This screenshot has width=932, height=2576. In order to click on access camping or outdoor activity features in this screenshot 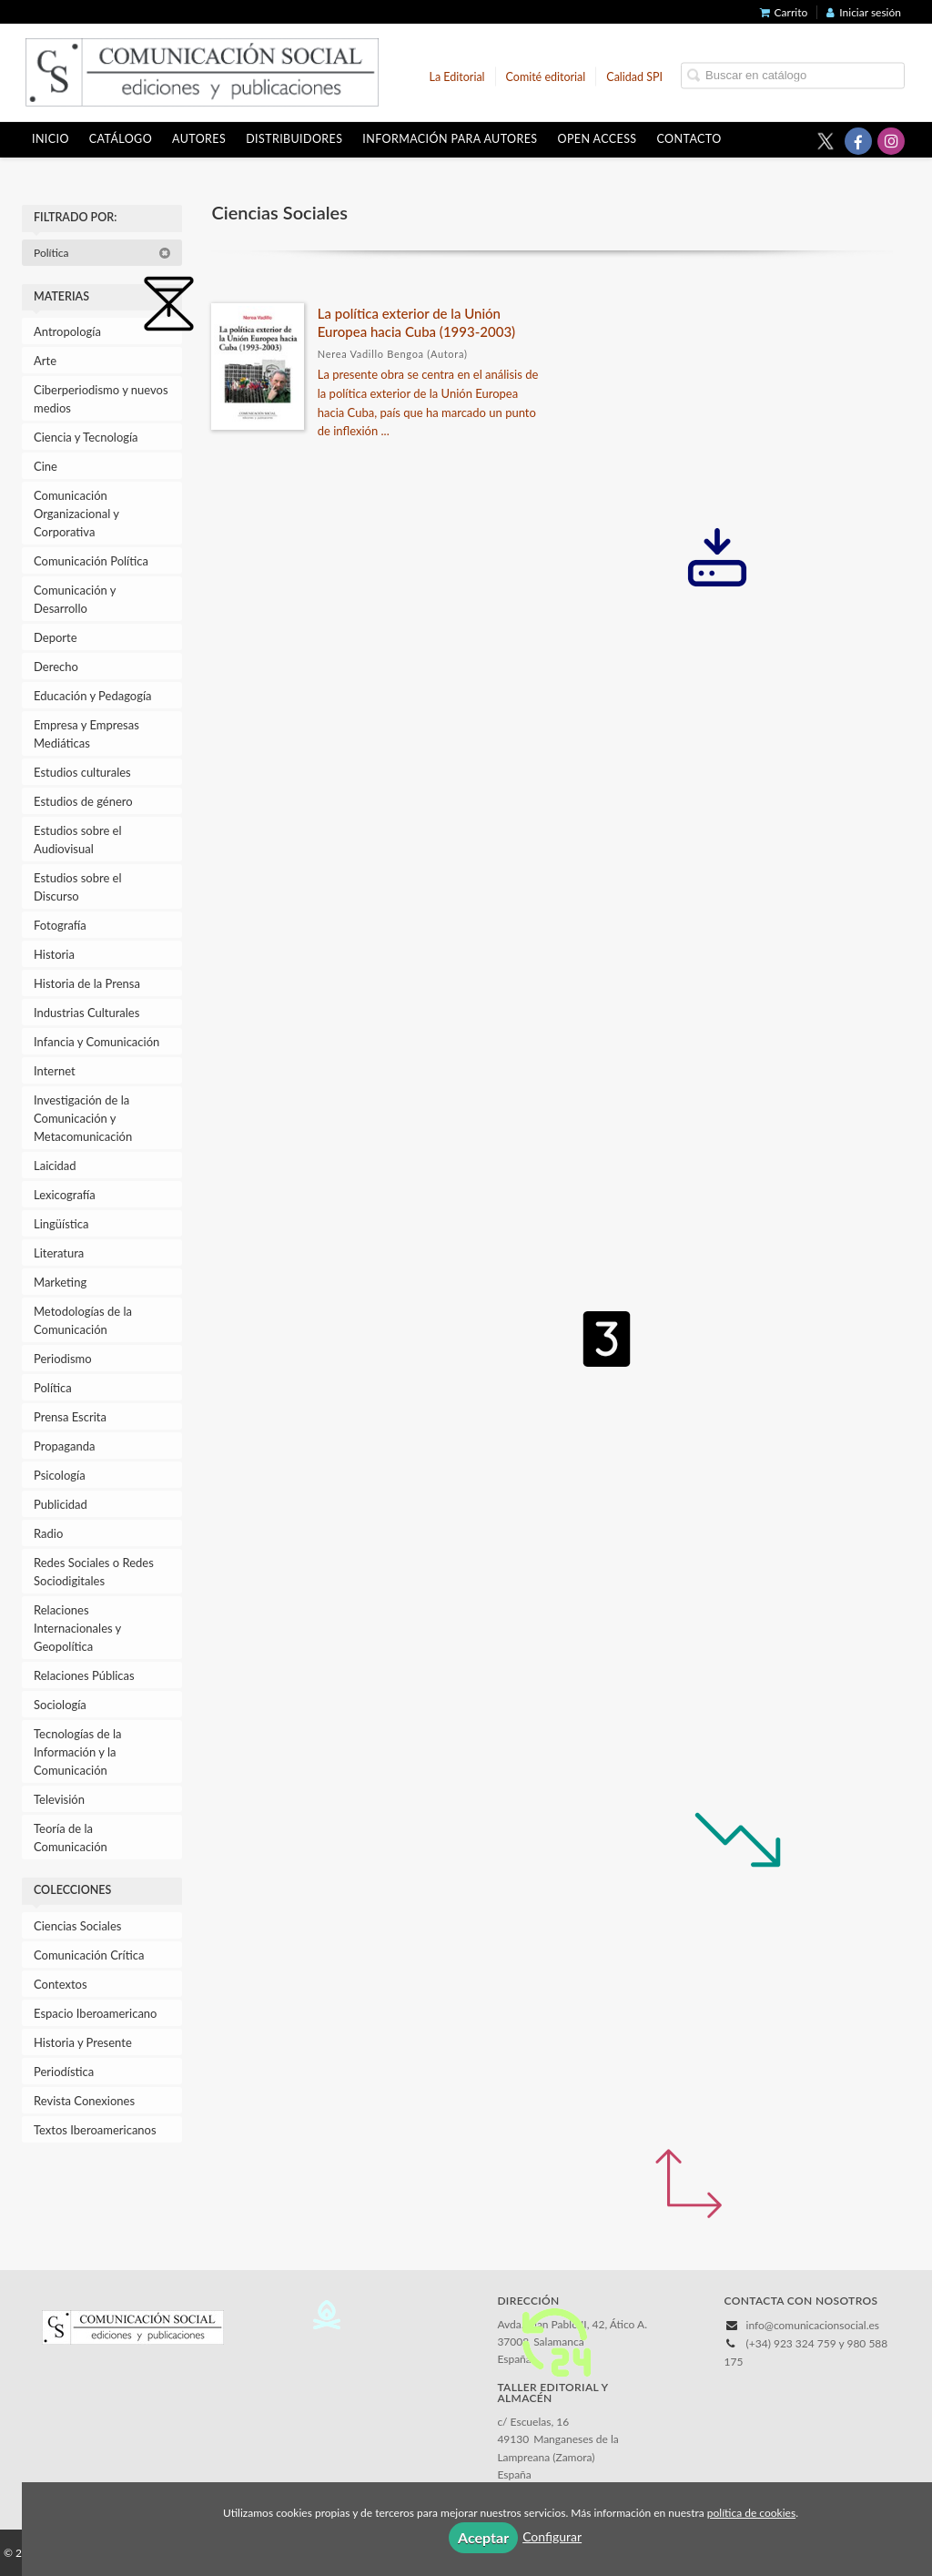, I will do `click(327, 2315)`.